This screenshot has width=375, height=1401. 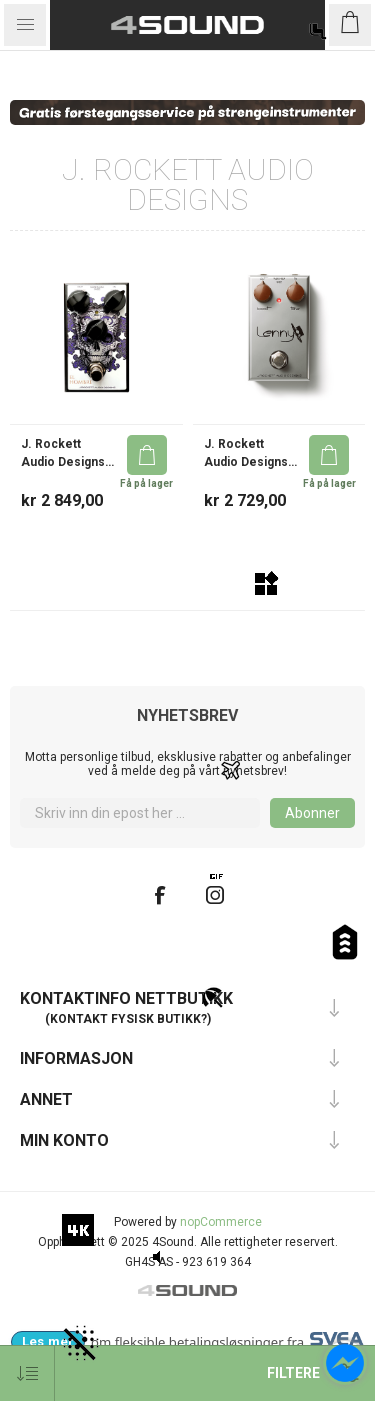 What do you see at coordinates (266, 584) in the screenshot?
I see `access home screen widgets` at bounding box center [266, 584].